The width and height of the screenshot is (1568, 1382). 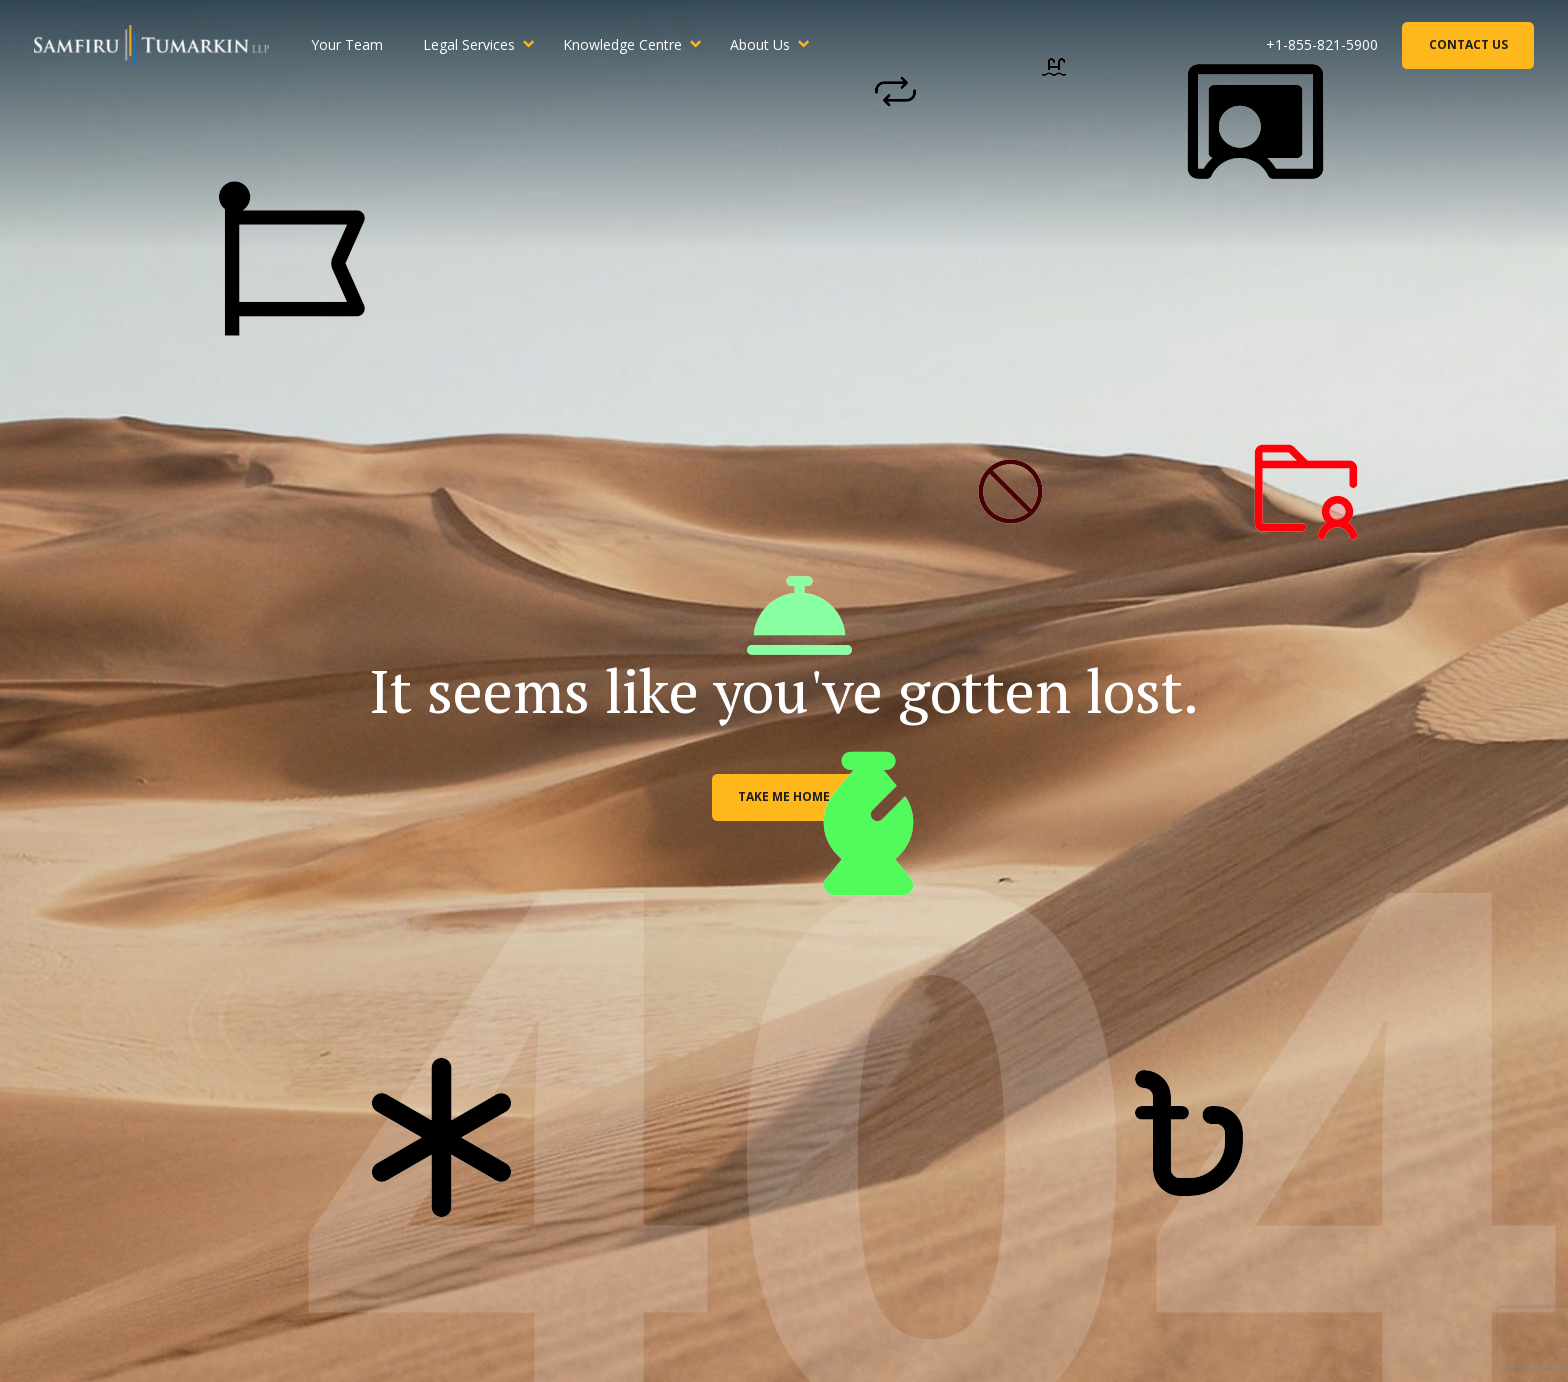 What do you see at coordinates (1306, 488) in the screenshot?
I see `access user-specific files` at bounding box center [1306, 488].